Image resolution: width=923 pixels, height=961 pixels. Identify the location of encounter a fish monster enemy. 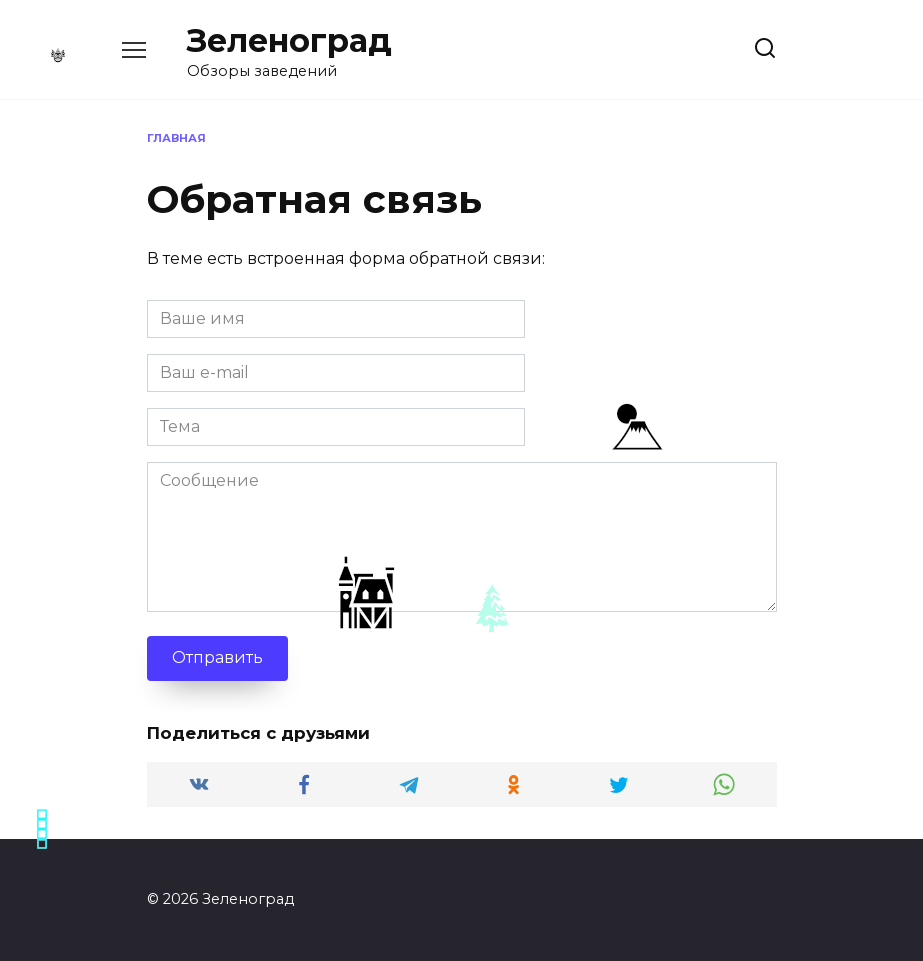
(58, 55).